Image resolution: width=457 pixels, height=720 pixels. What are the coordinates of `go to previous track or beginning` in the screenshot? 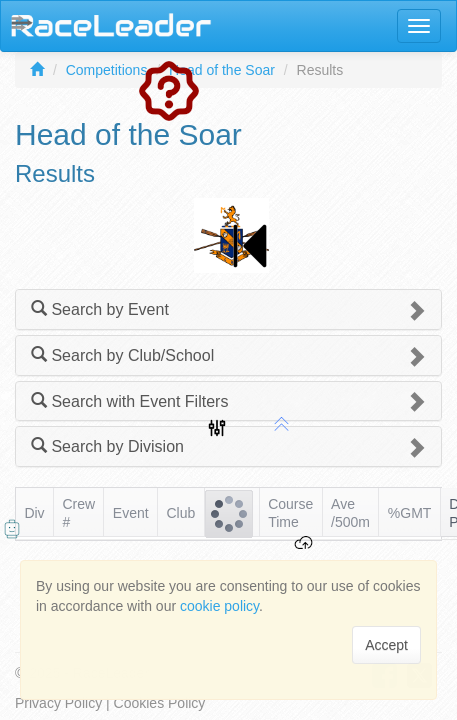 It's located at (249, 246).